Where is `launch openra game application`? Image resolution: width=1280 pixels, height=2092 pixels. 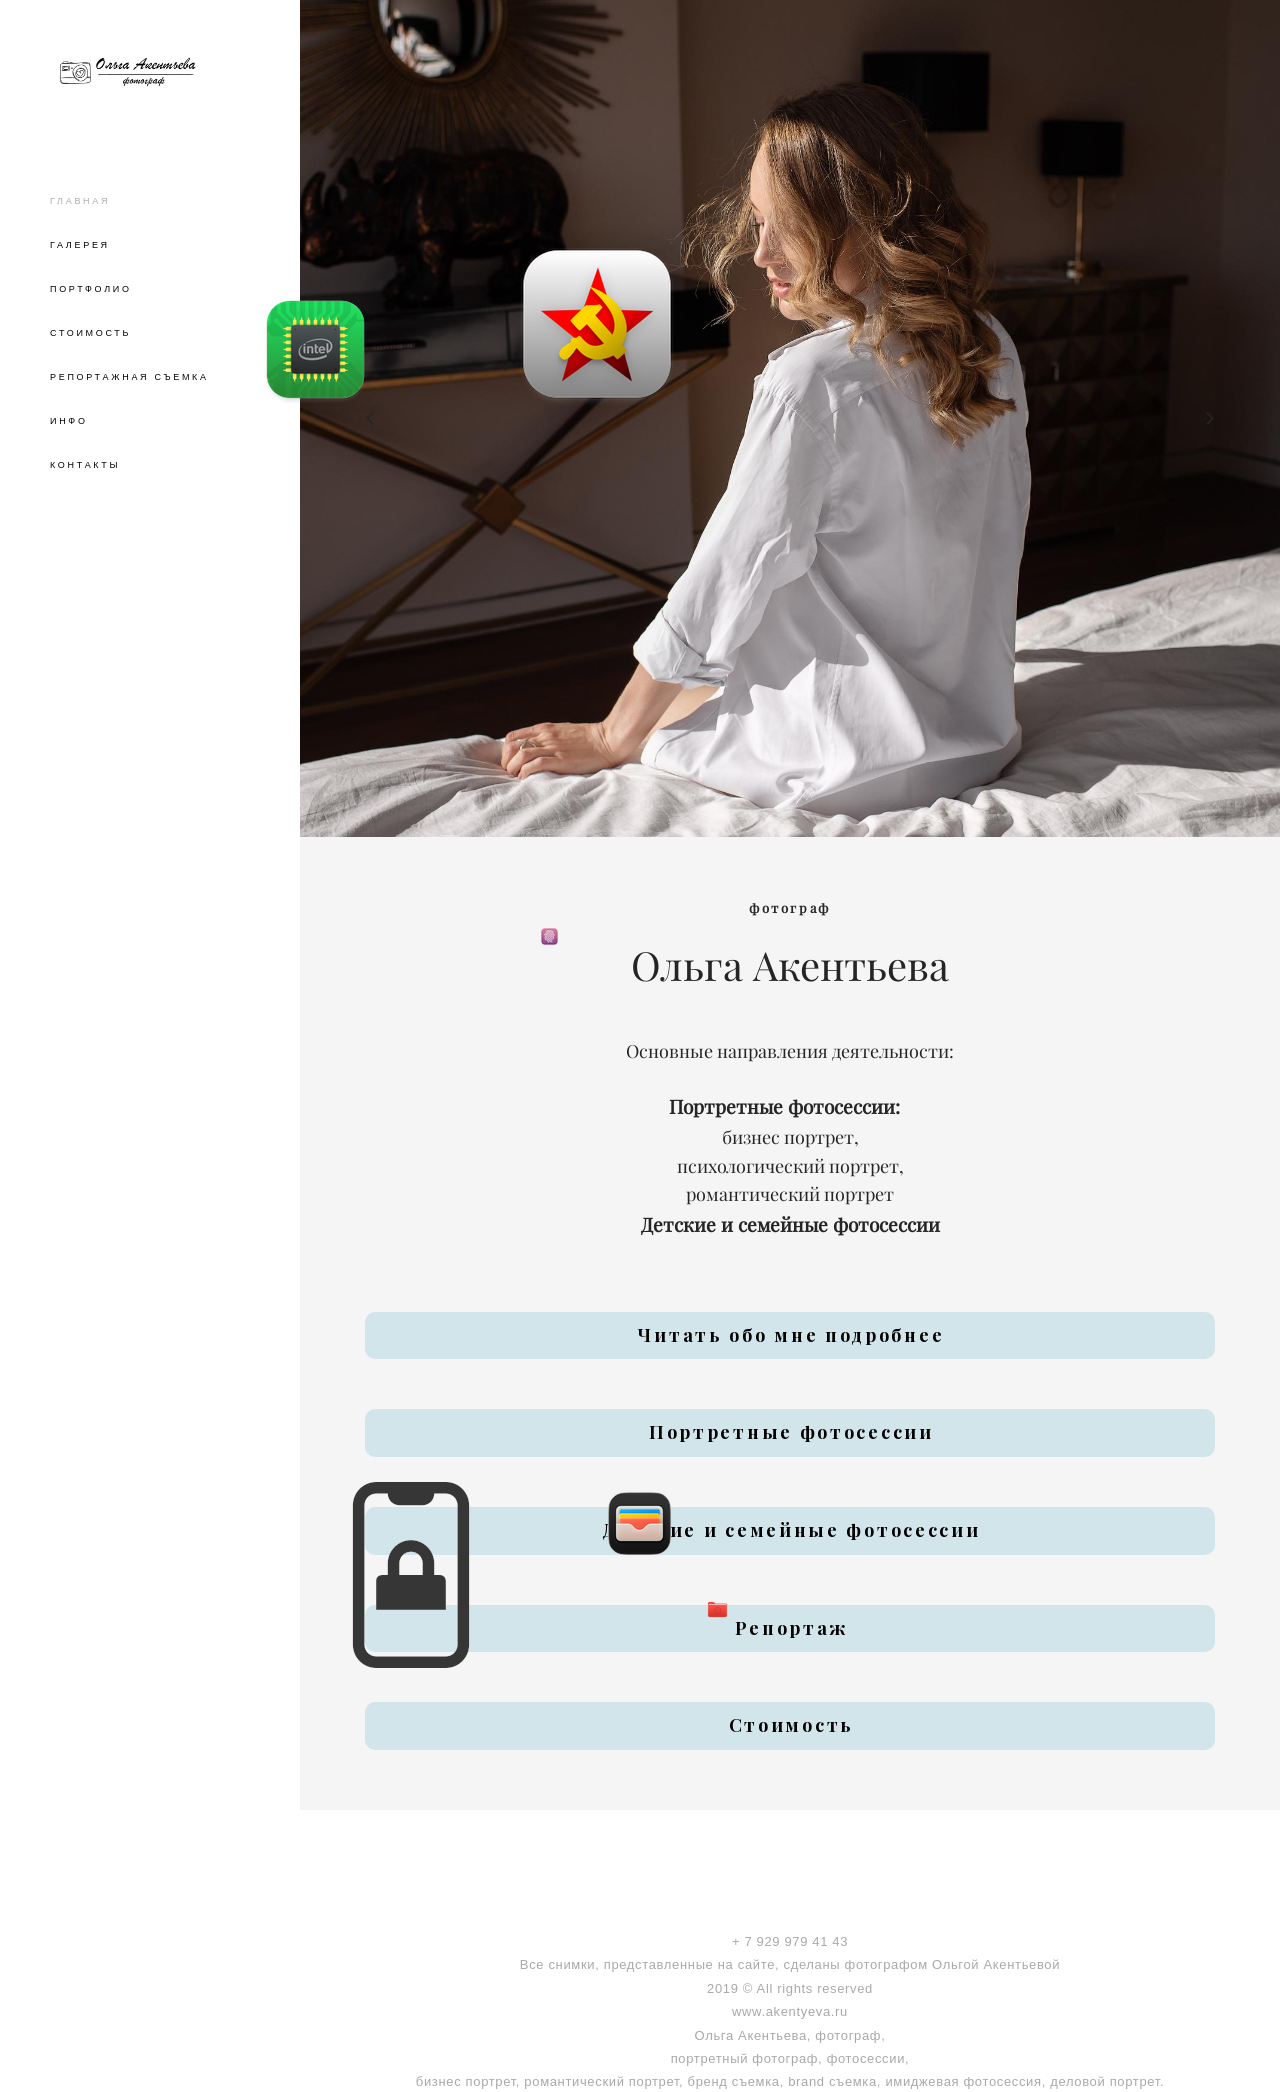
launch openra game application is located at coordinates (597, 324).